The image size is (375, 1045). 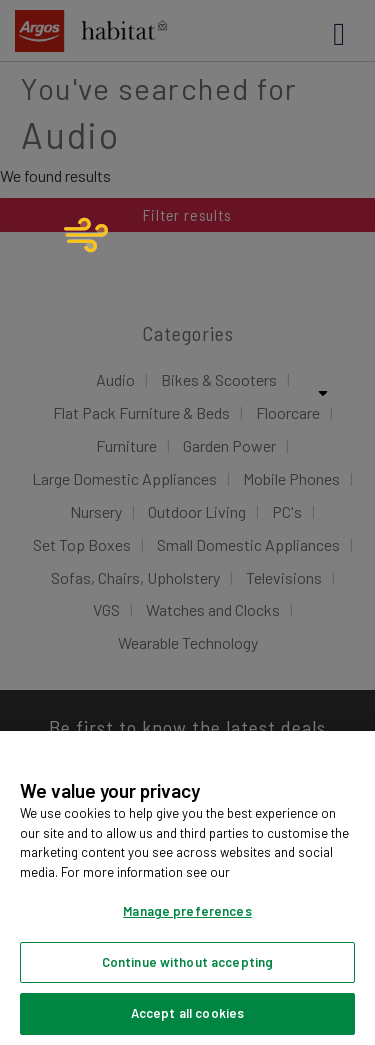 I want to click on view current wind conditions, so click(x=86, y=235).